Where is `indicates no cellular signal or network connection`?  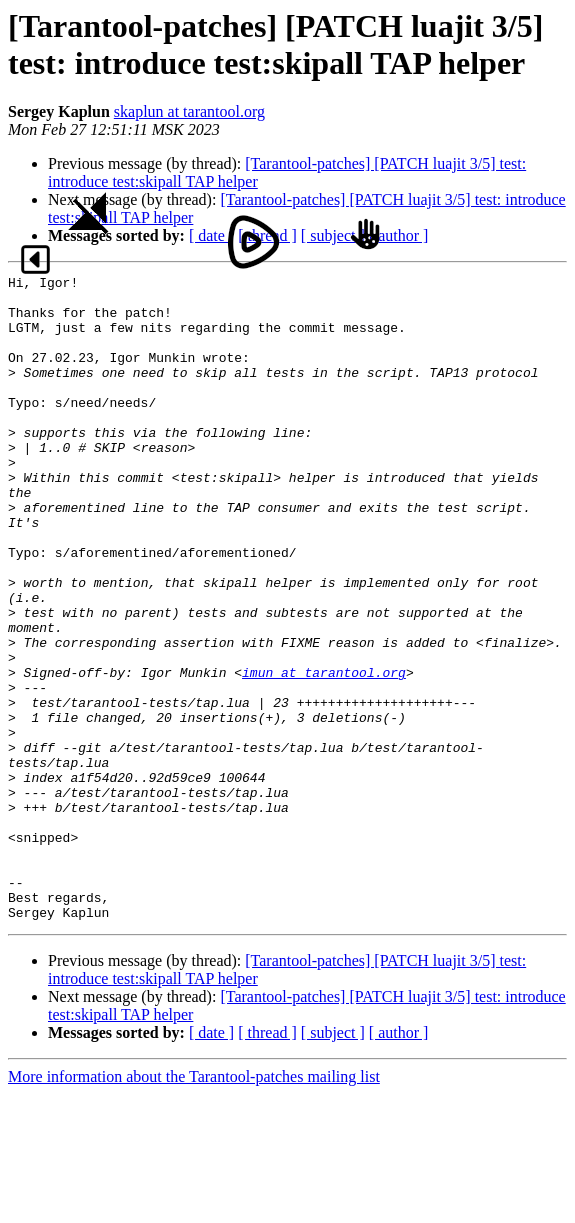
indicates no cellular signal or network connection is located at coordinates (89, 213).